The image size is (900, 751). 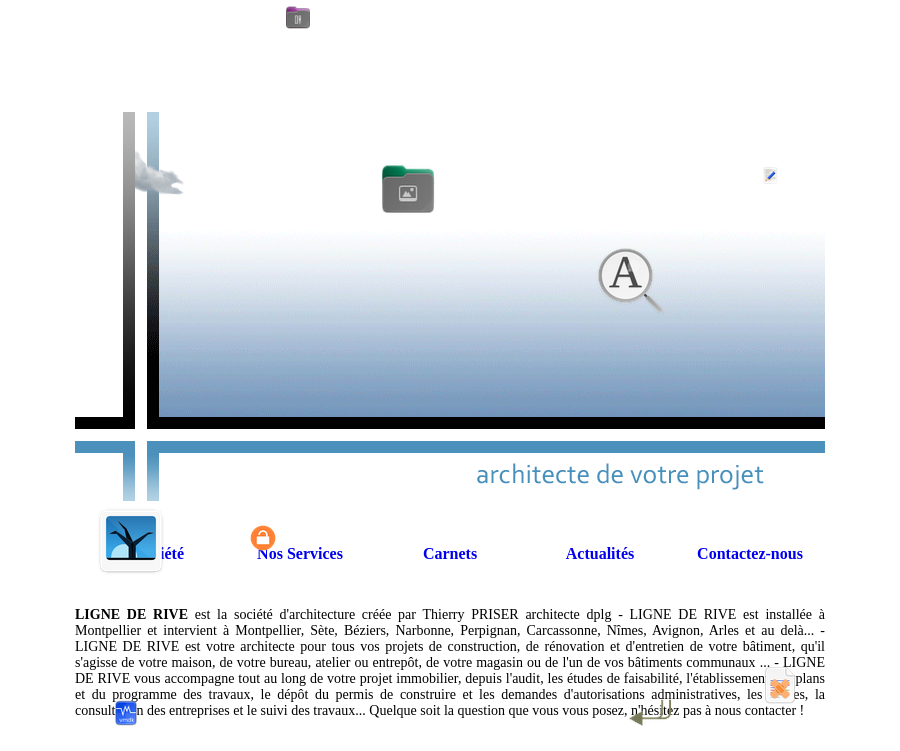 What do you see at coordinates (649, 709) in the screenshot?
I see `reply to all recipients of an email` at bounding box center [649, 709].